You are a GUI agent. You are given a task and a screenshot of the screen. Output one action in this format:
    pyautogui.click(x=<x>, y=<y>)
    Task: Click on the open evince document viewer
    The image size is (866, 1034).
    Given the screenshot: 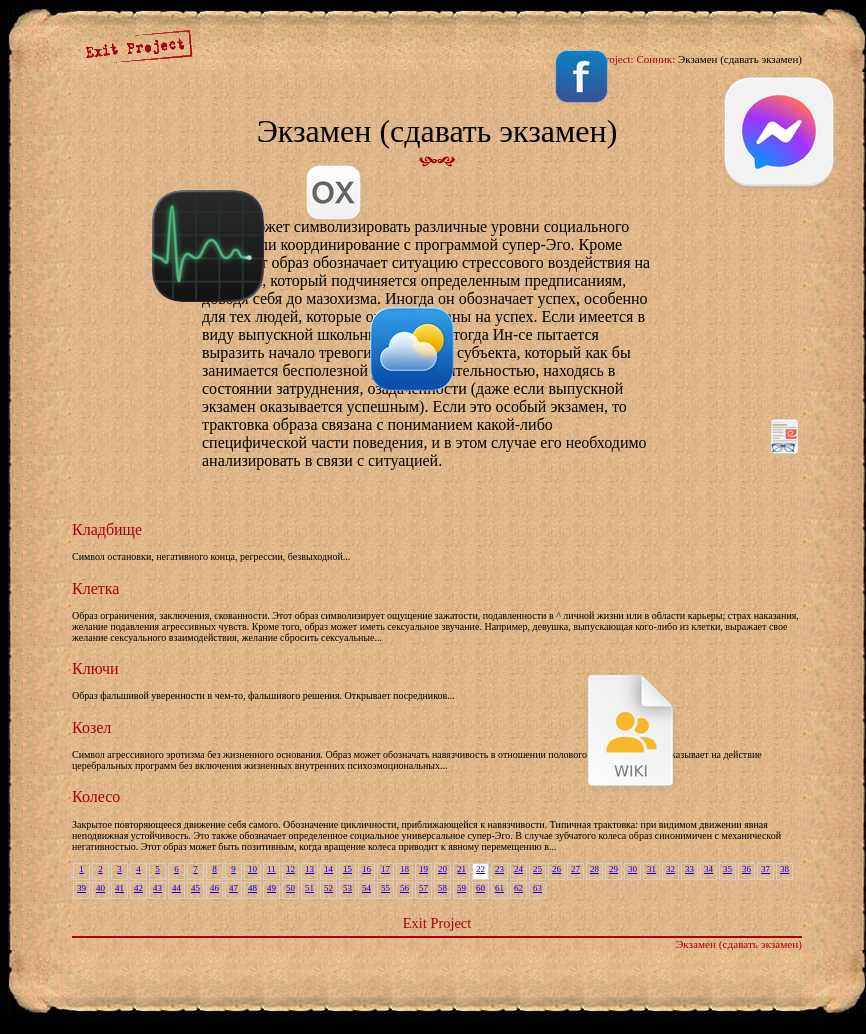 What is the action you would take?
    pyautogui.click(x=784, y=436)
    